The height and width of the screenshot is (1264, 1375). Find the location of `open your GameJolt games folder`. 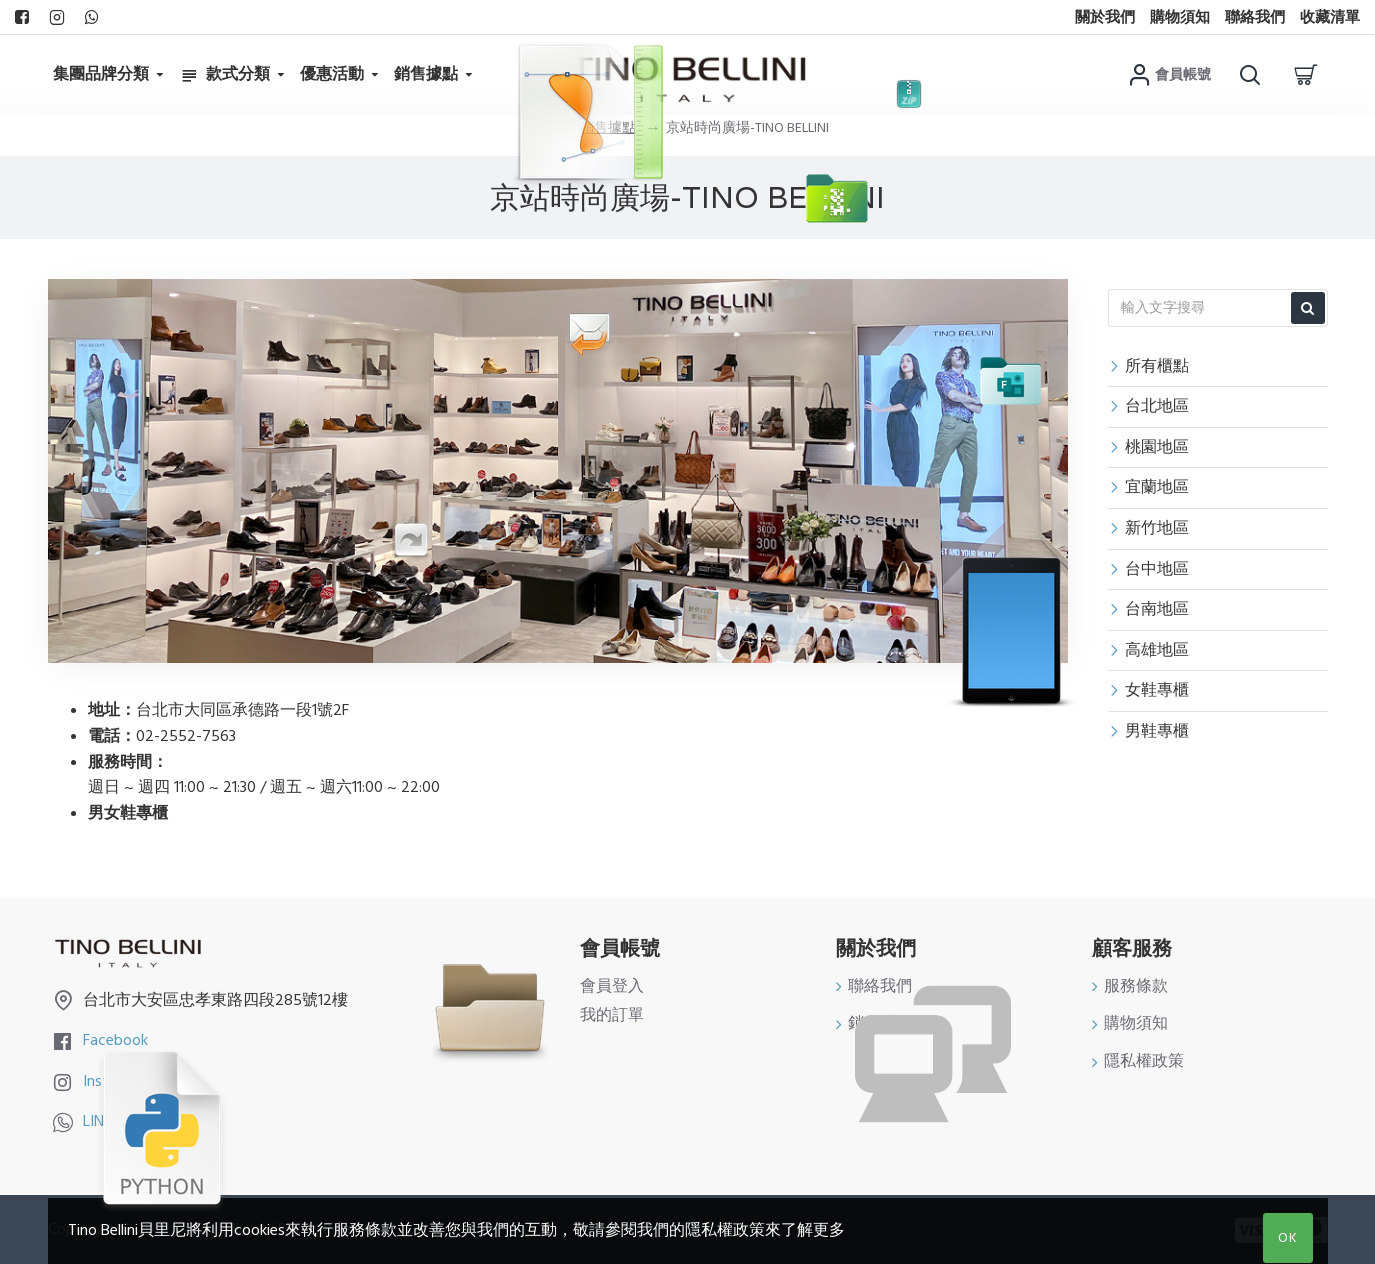

open your GameJolt games folder is located at coordinates (837, 200).